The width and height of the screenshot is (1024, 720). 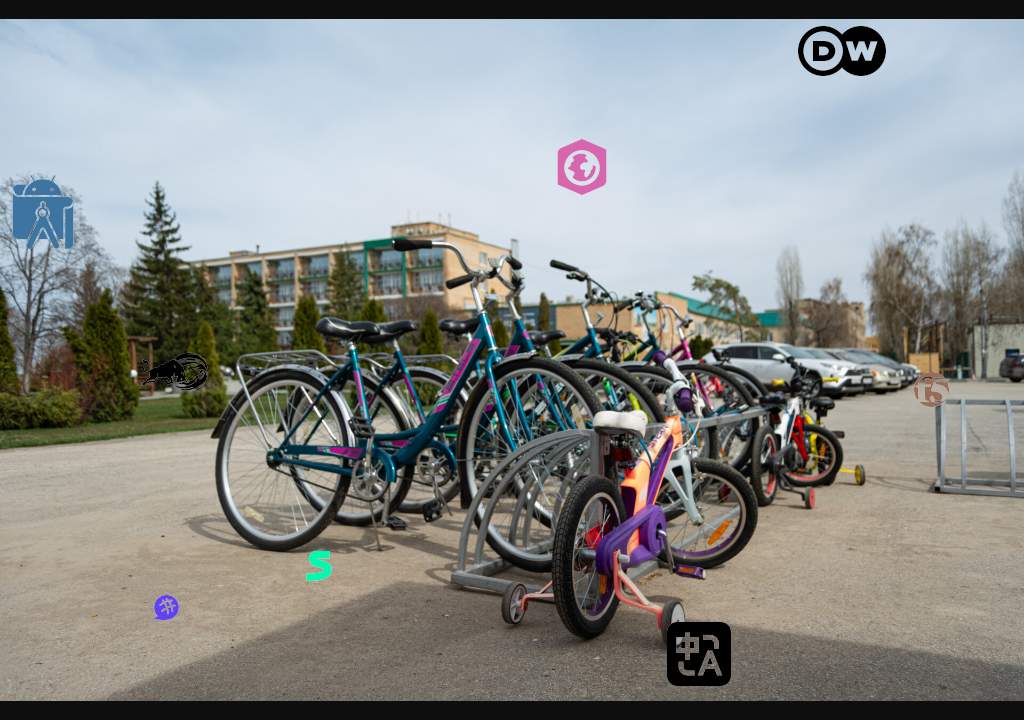 What do you see at coordinates (174, 372) in the screenshot?
I see `Red Bull brand logo` at bounding box center [174, 372].